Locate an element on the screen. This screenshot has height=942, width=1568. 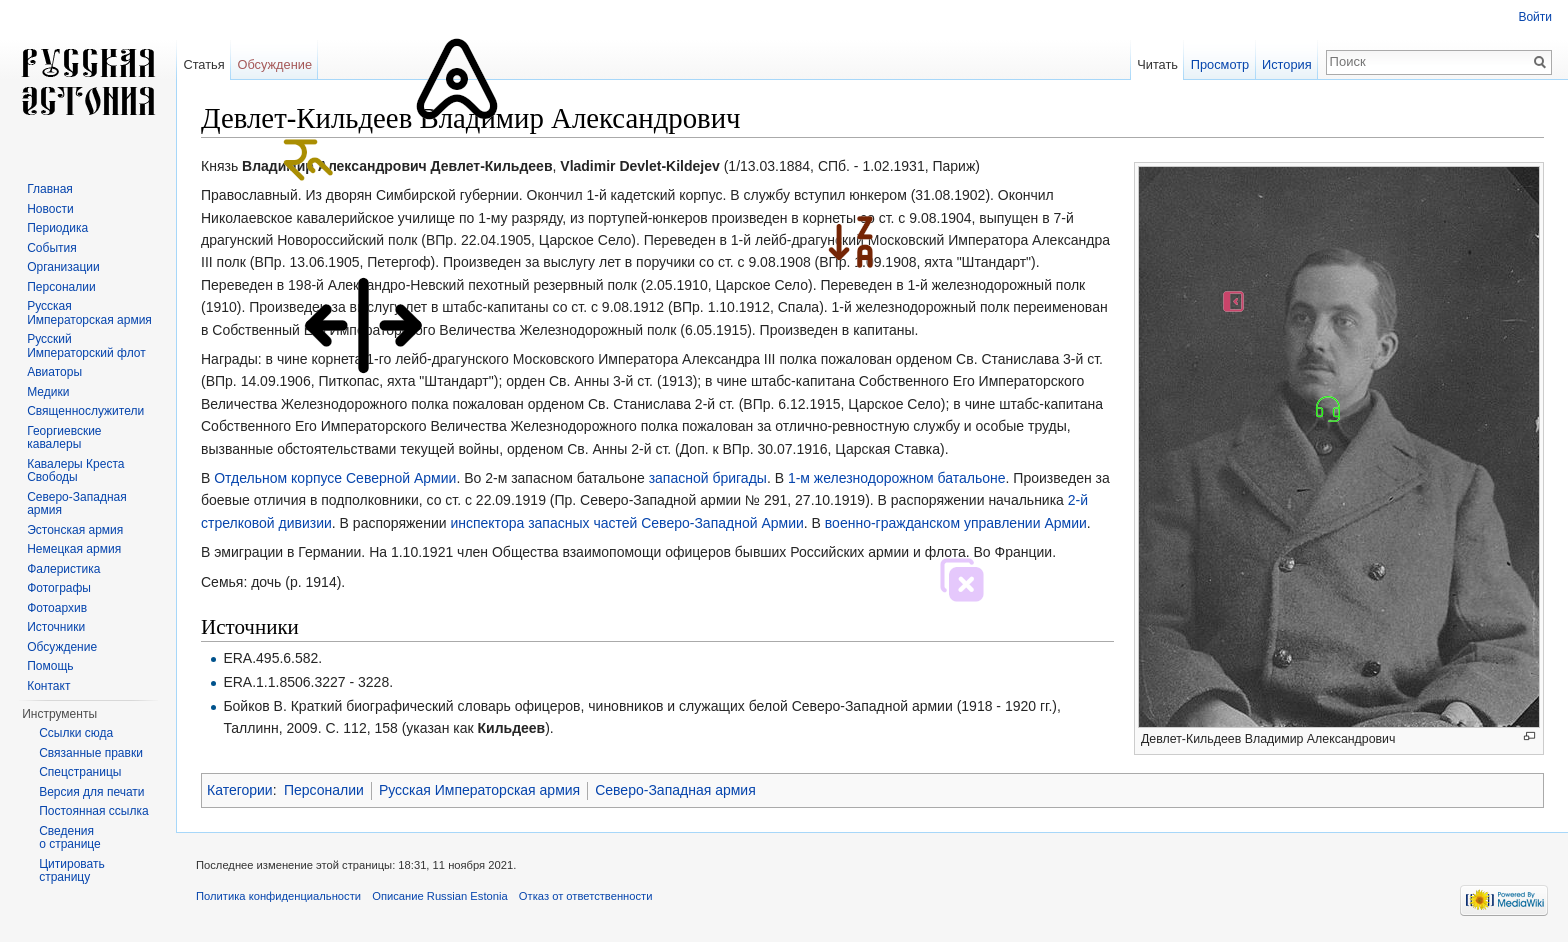
sort items alphabetically from Z to A is located at coordinates (852, 242).